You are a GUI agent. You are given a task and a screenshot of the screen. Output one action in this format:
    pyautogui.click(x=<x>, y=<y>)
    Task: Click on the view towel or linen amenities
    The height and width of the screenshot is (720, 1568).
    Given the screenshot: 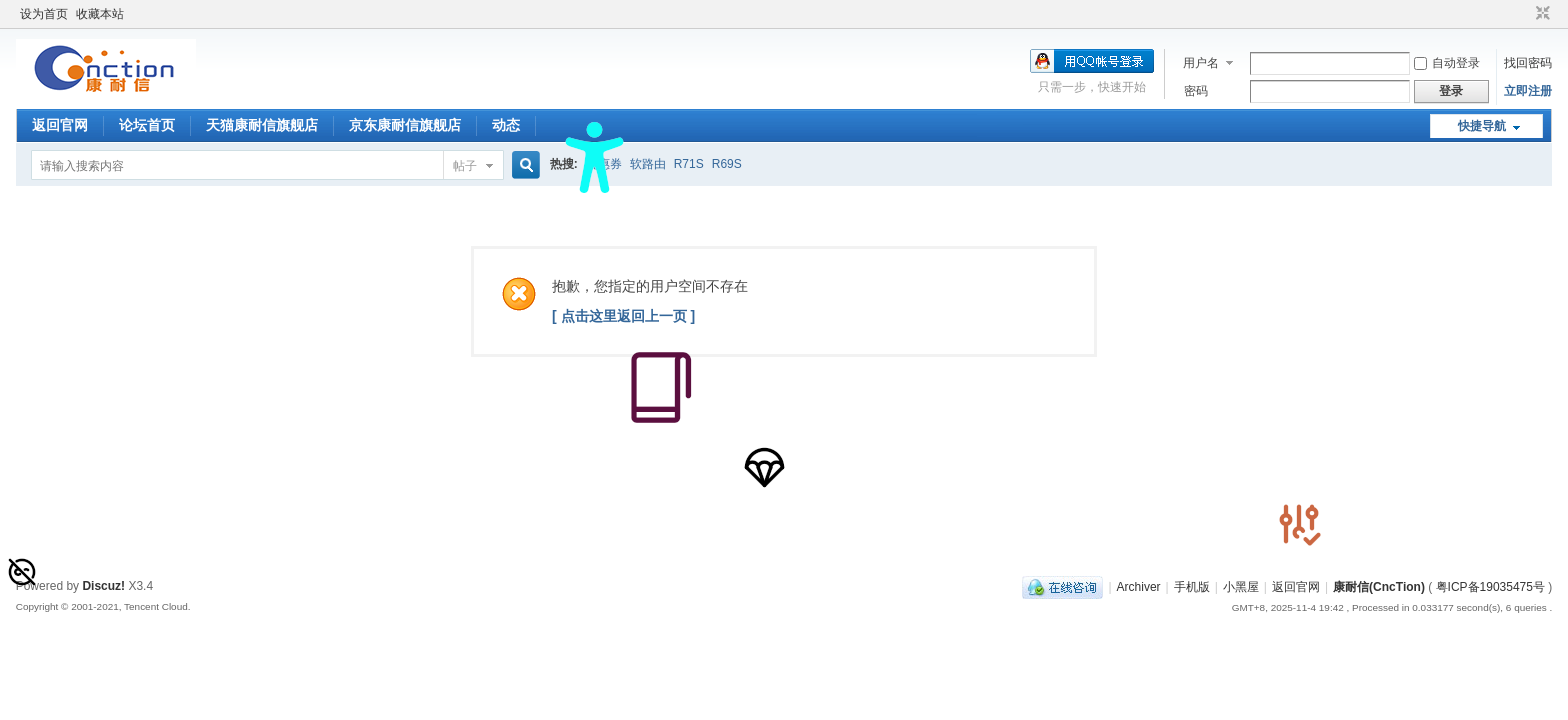 What is the action you would take?
    pyautogui.click(x=658, y=387)
    